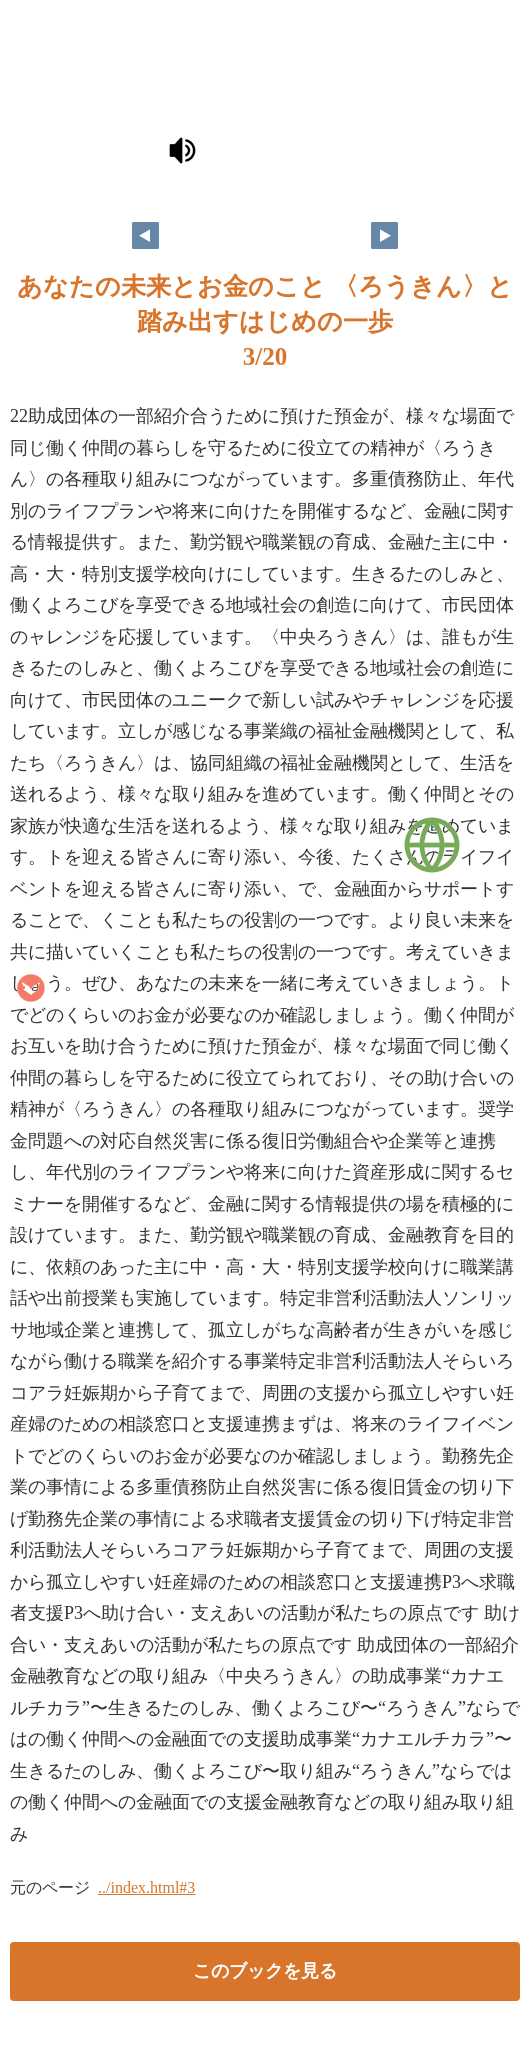 This screenshot has height=2070, width=530. Describe the element at coordinates (182, 150) in the screenshot. I see `join a voice channel` at that location.